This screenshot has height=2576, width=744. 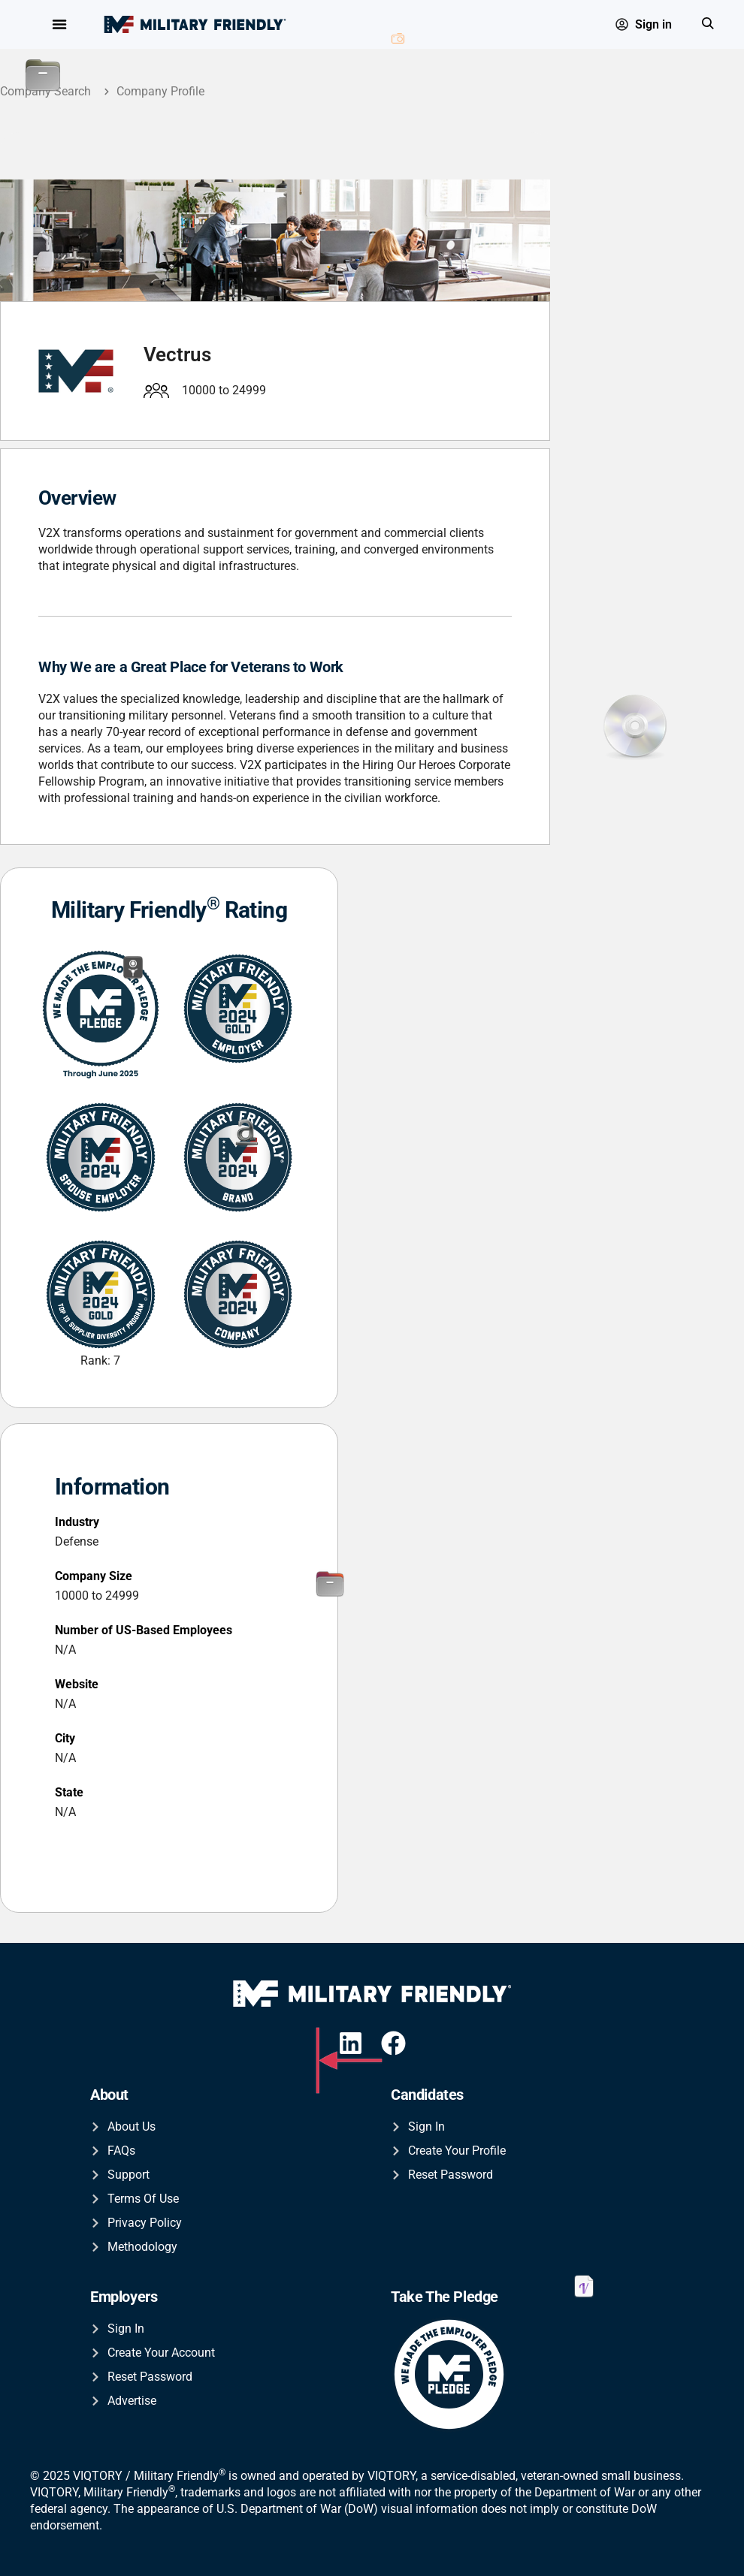 I want to click on indicates a Vala programming language source file, so click(x=584, y=2286).